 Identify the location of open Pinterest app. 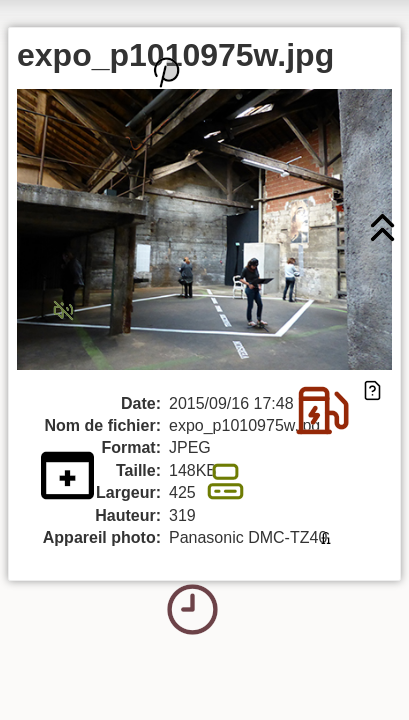
(165, 72).